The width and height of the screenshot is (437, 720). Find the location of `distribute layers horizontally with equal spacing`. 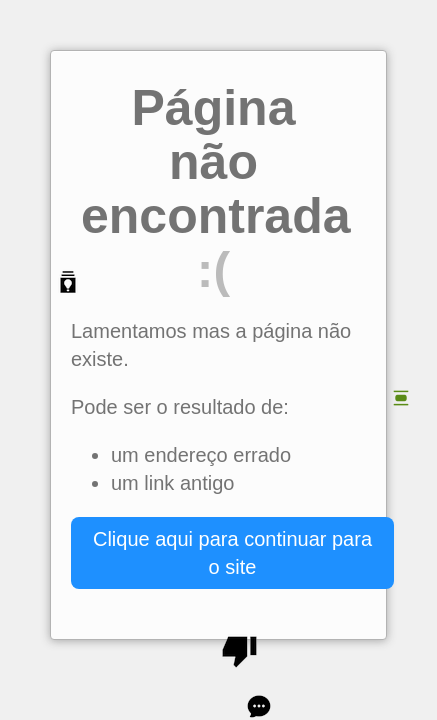

distribute layers horizontally with equal spacing is located at coordinates (401, 398).